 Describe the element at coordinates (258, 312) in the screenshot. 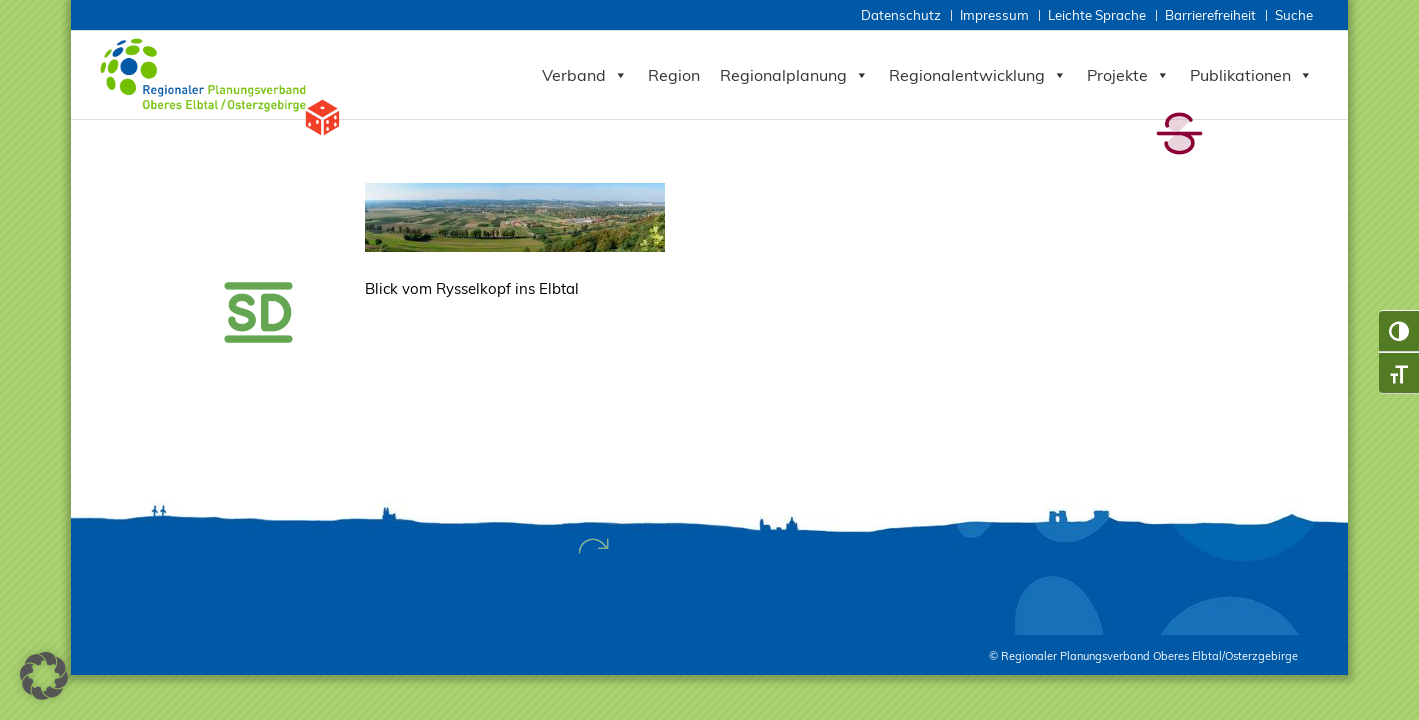

I see `indicates standard definition video quality` at that location.